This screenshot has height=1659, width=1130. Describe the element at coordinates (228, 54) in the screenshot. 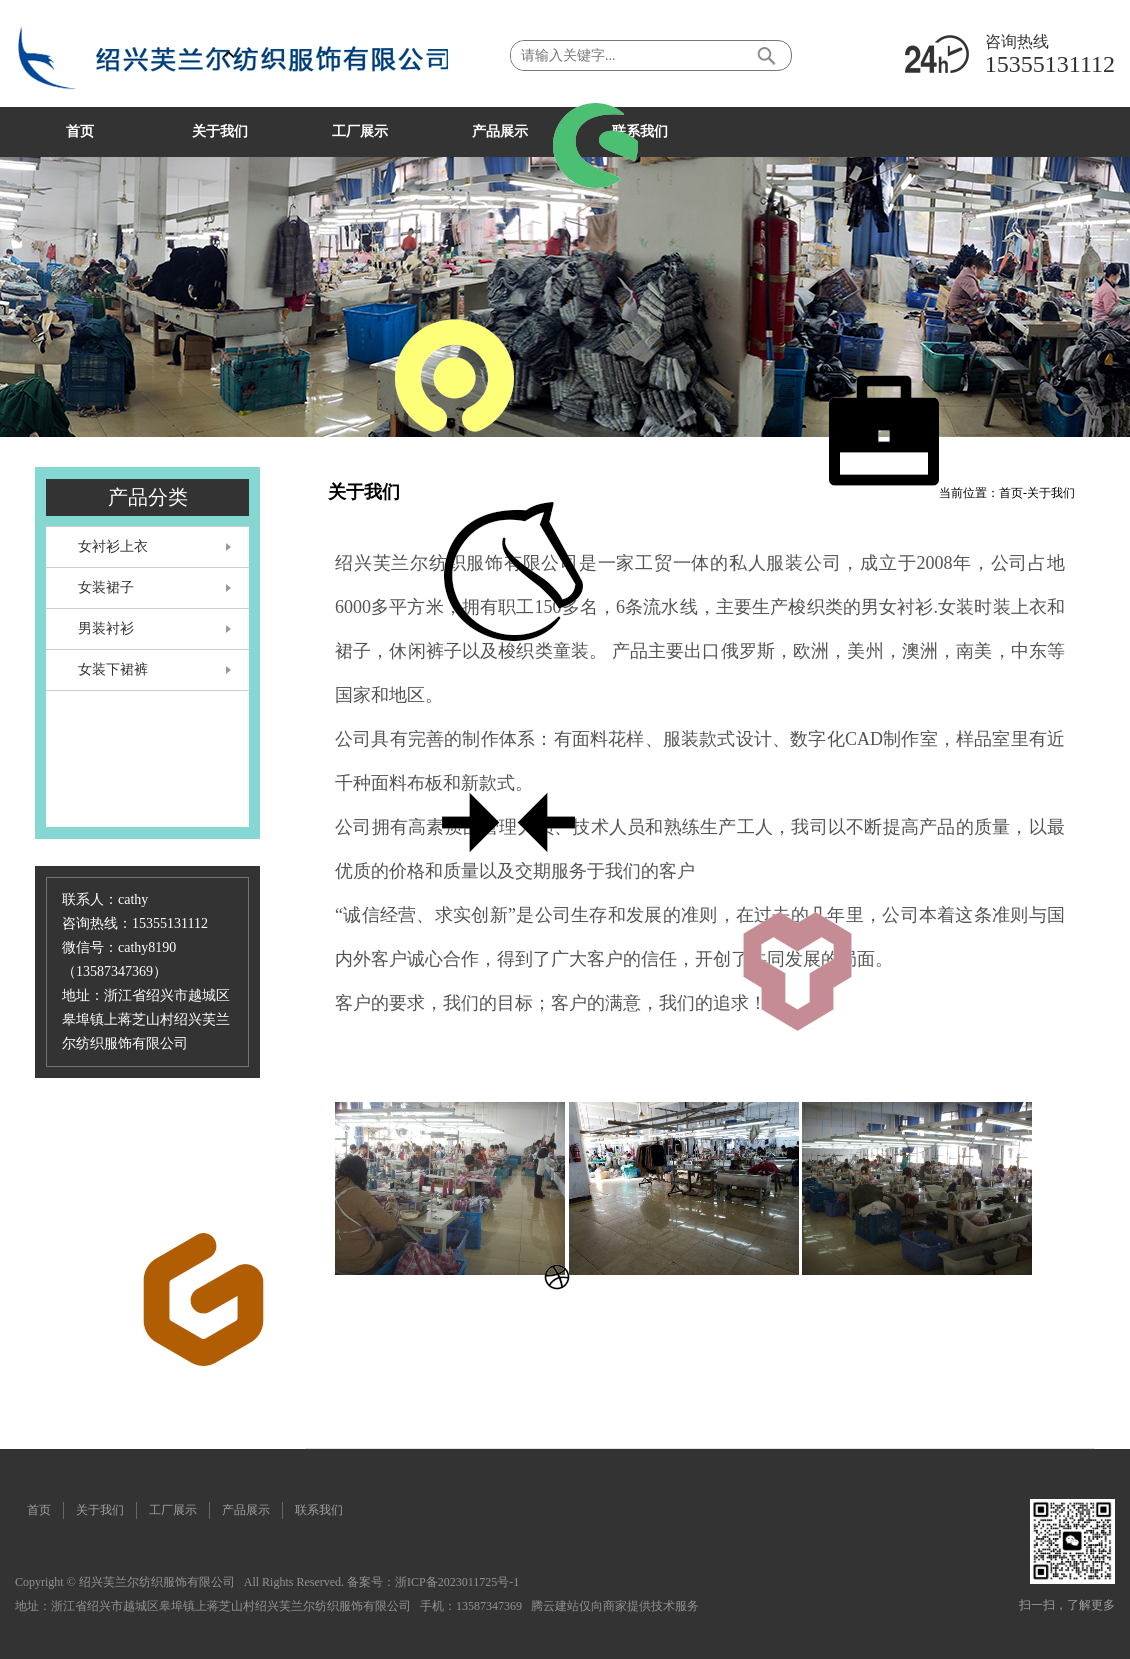

I see `collapse or minimize a section` at that location.